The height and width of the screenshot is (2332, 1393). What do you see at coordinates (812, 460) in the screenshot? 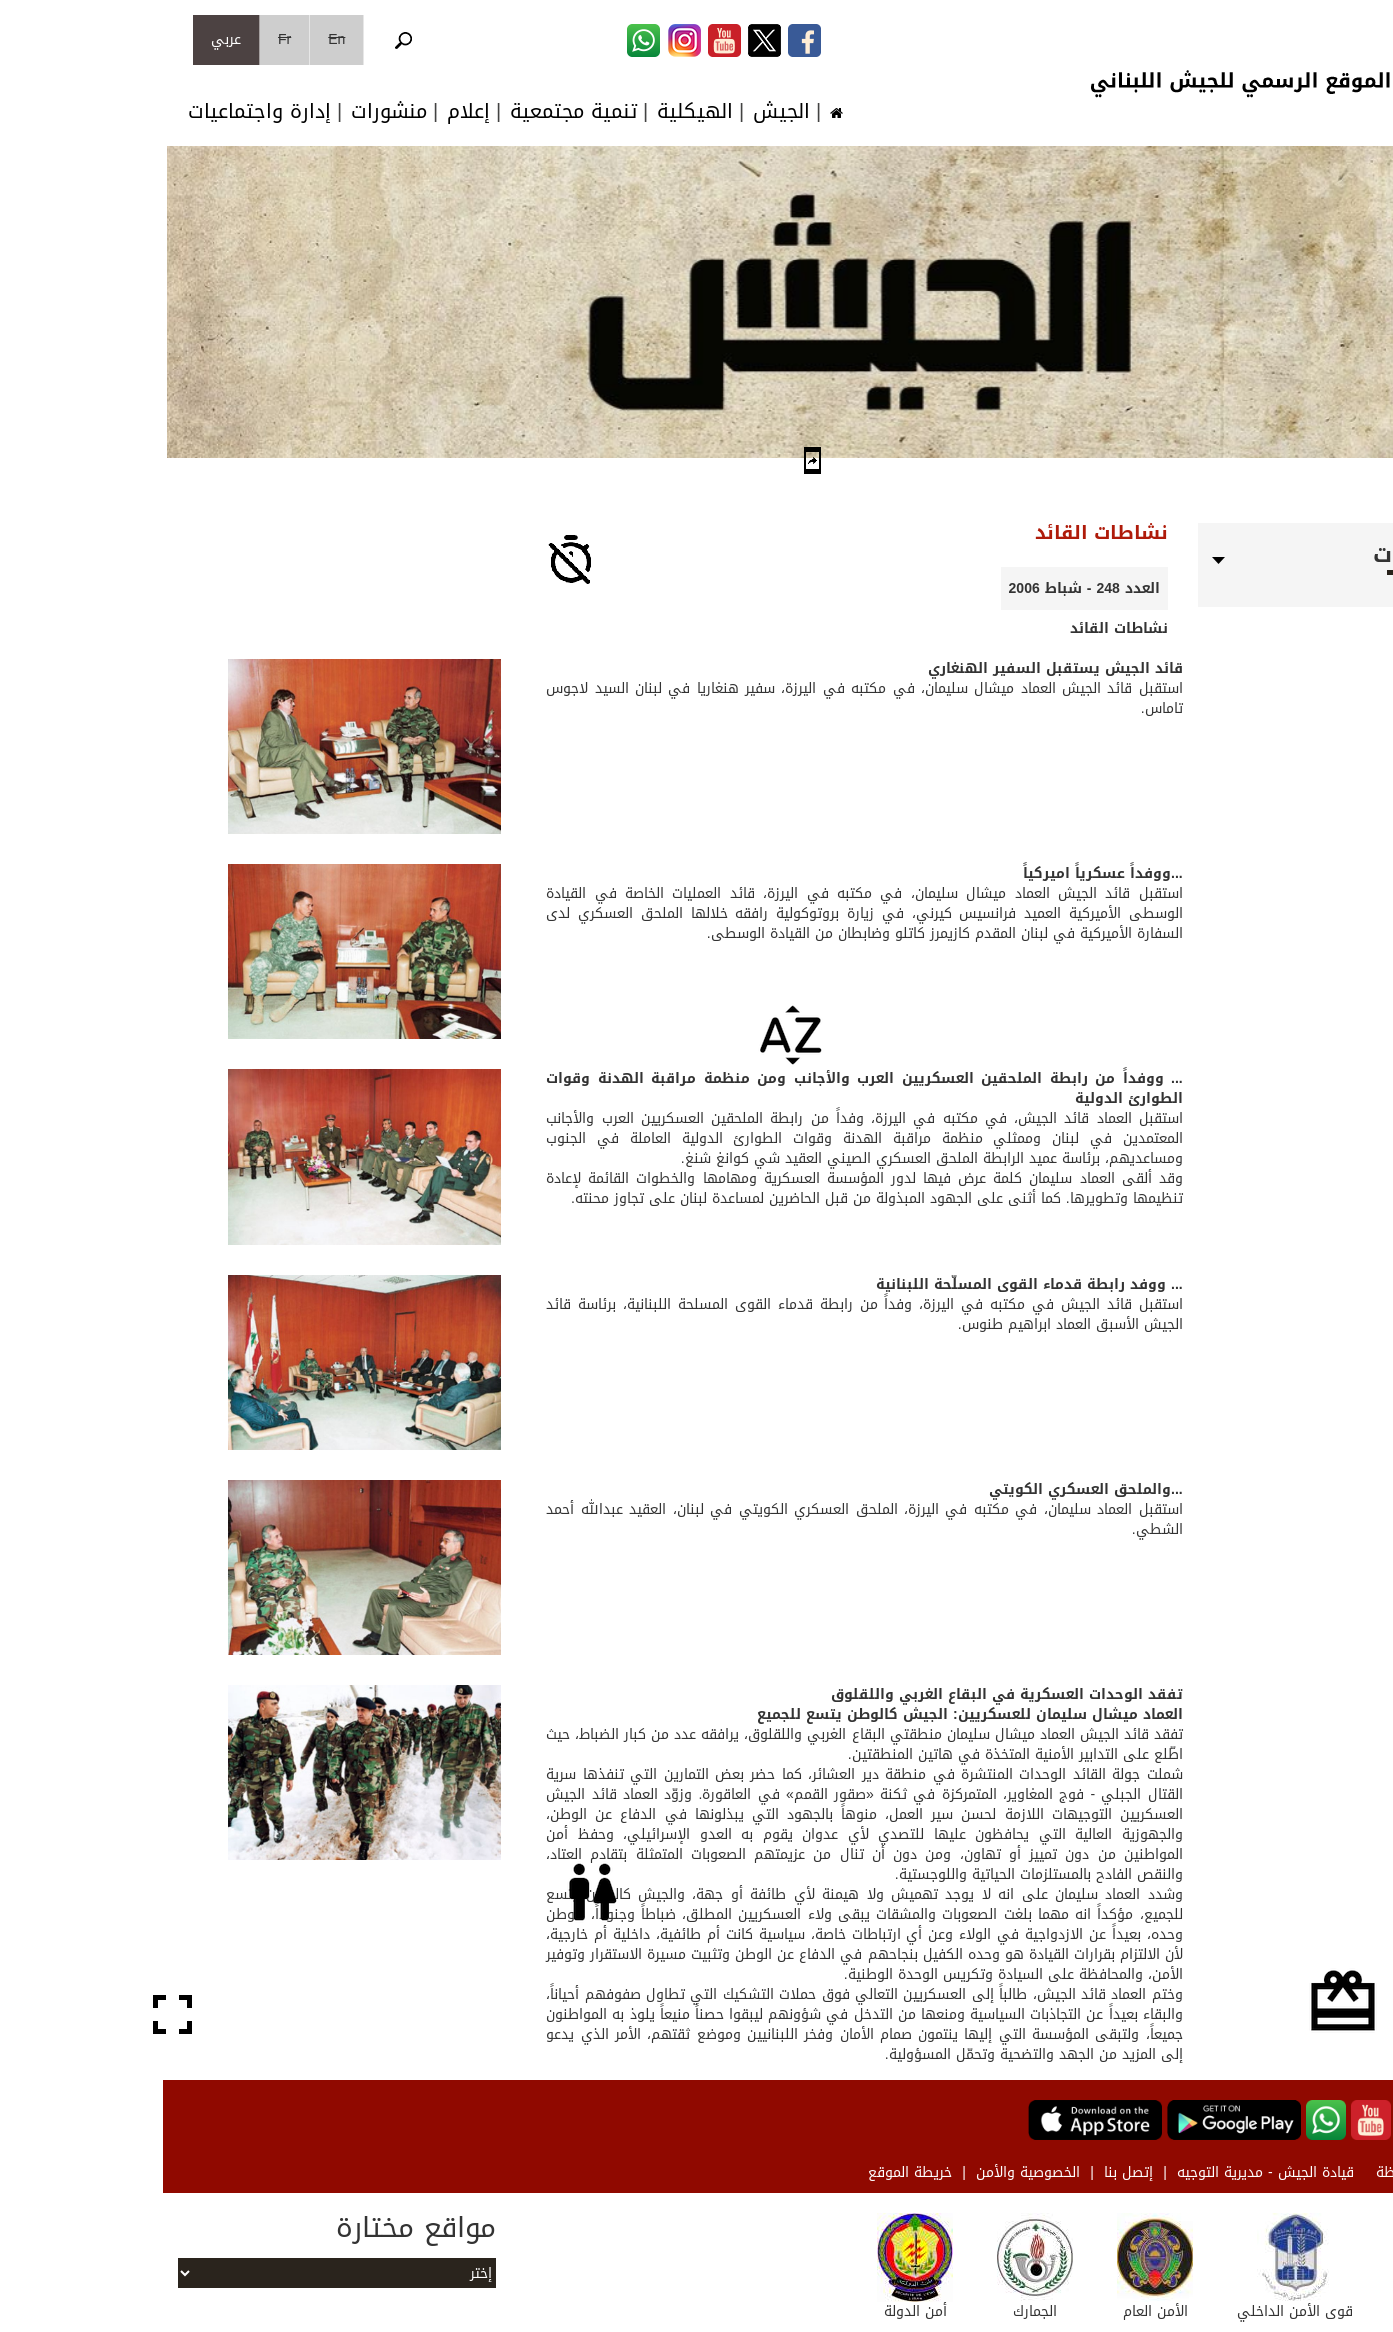
I see `share your mobile screen` at bounding box center [812, 460].